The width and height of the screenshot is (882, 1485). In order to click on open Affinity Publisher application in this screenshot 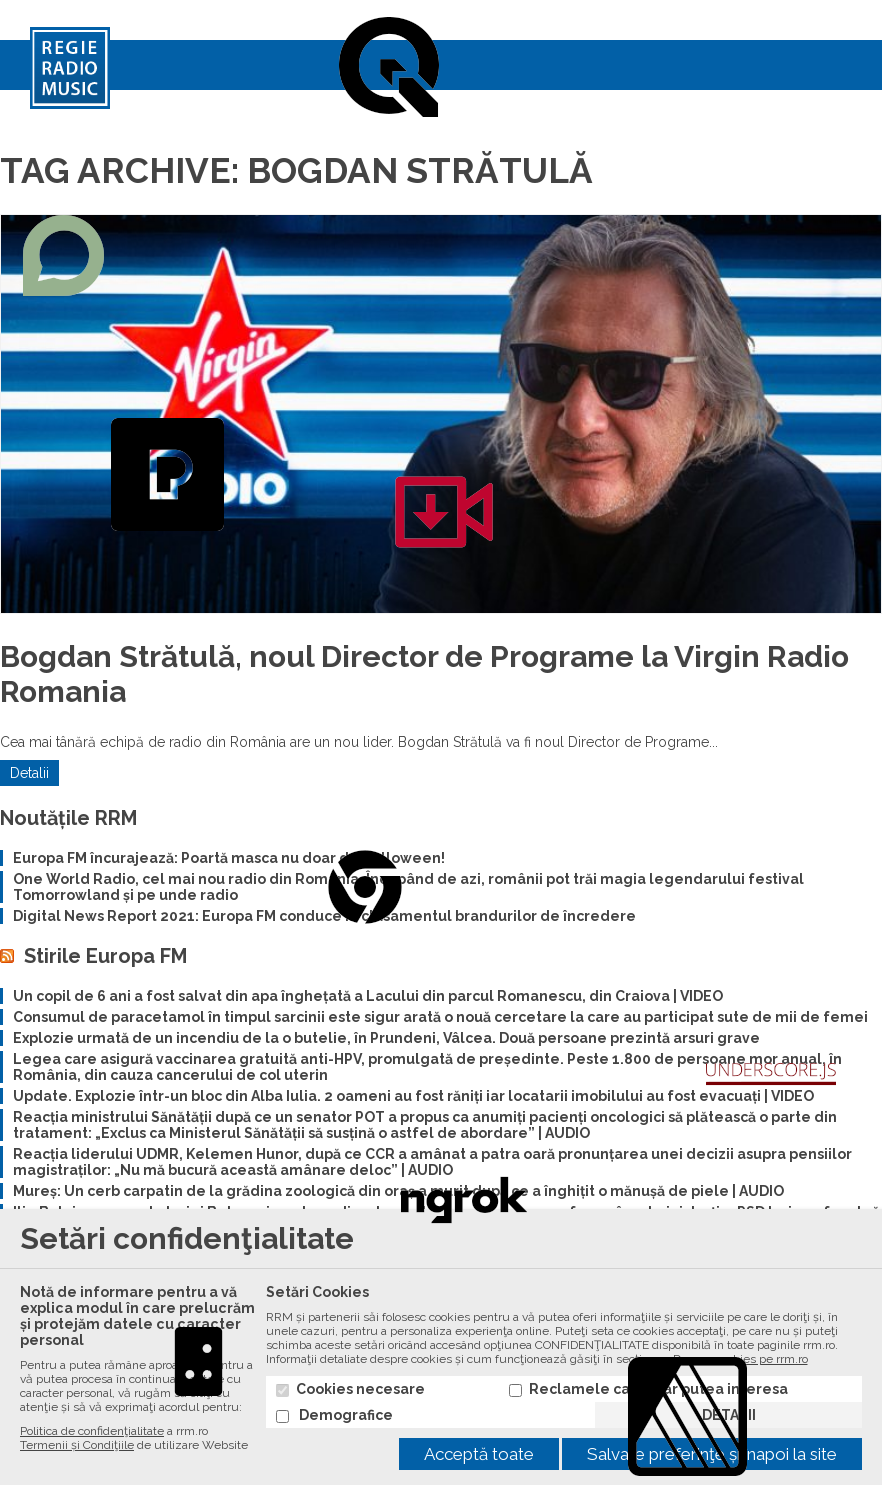, I will do `click(687, 1416)`.